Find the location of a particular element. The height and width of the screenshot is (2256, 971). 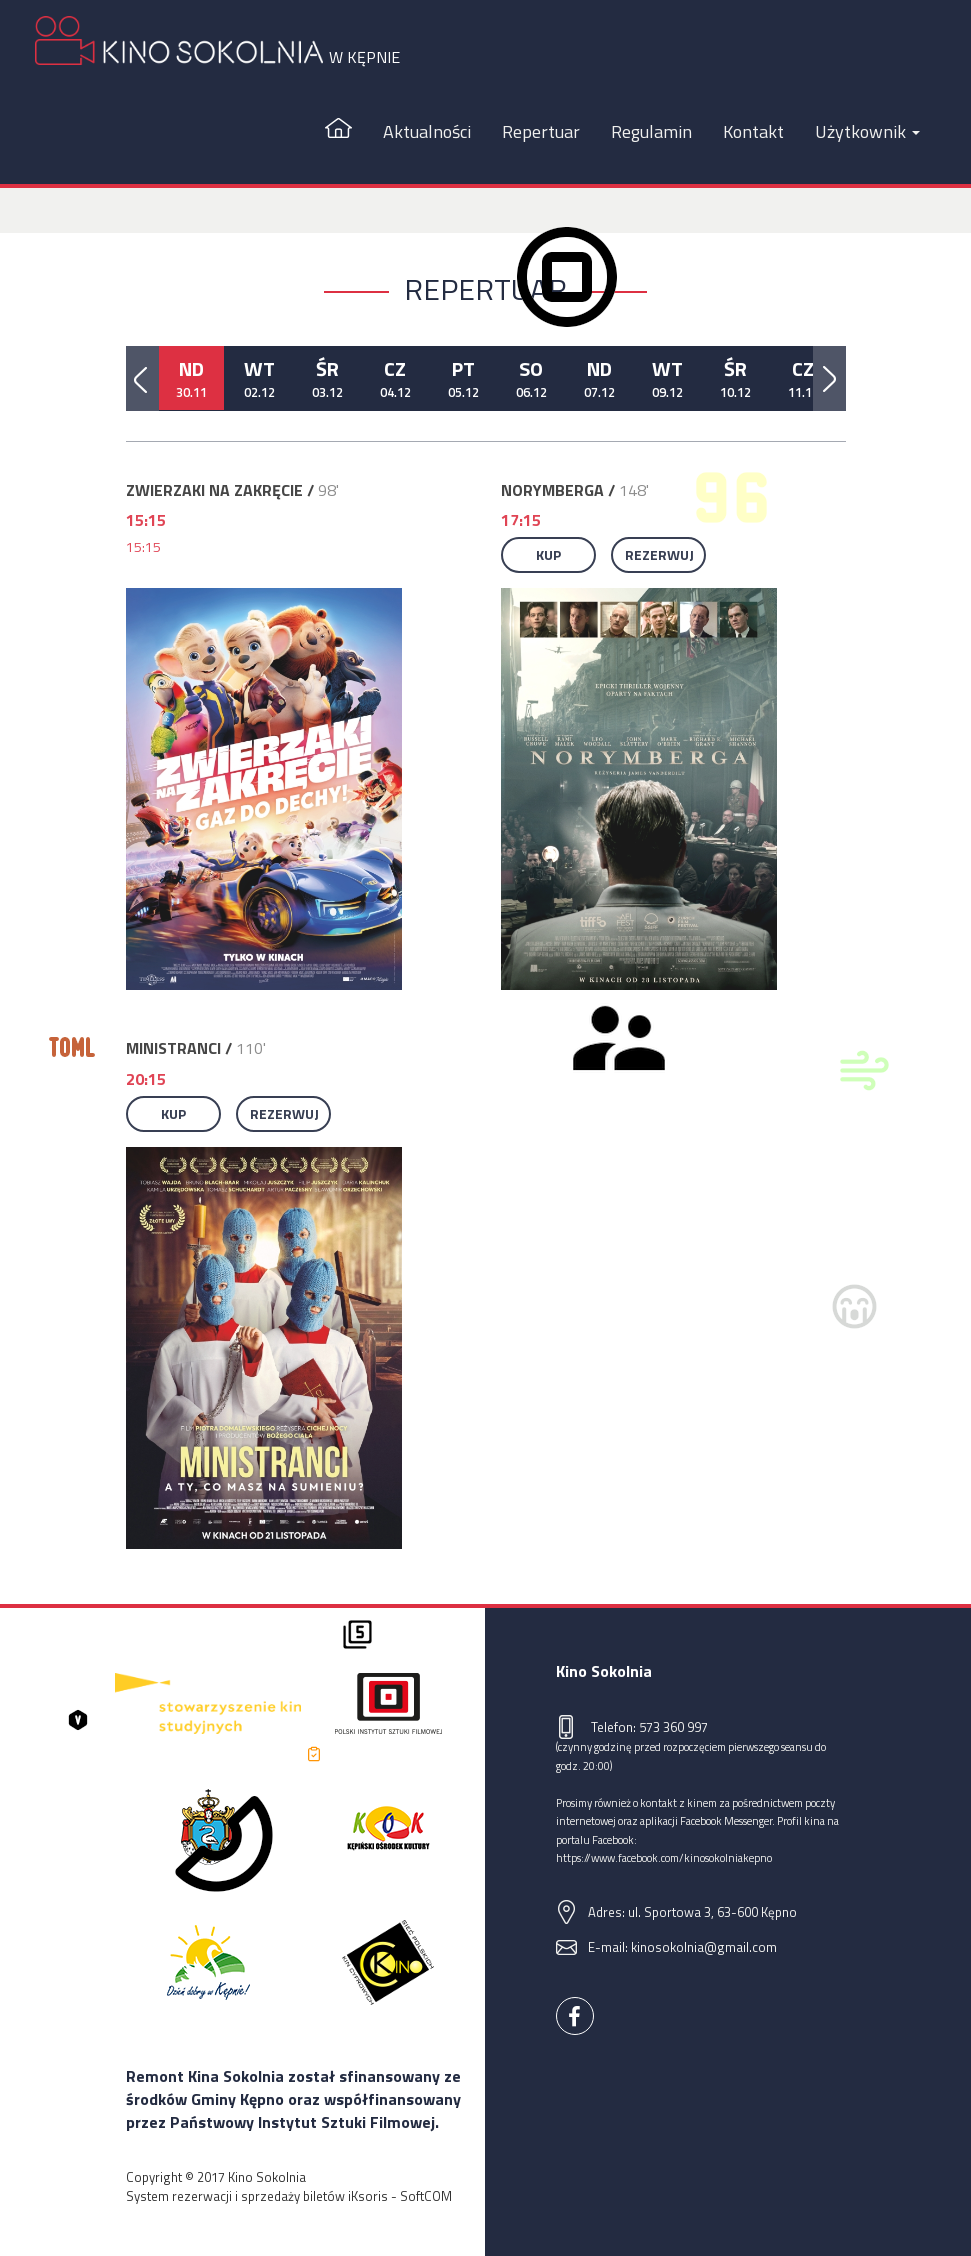

displays the number 96 as a label or count indicator is located at coordinates (731, 497).